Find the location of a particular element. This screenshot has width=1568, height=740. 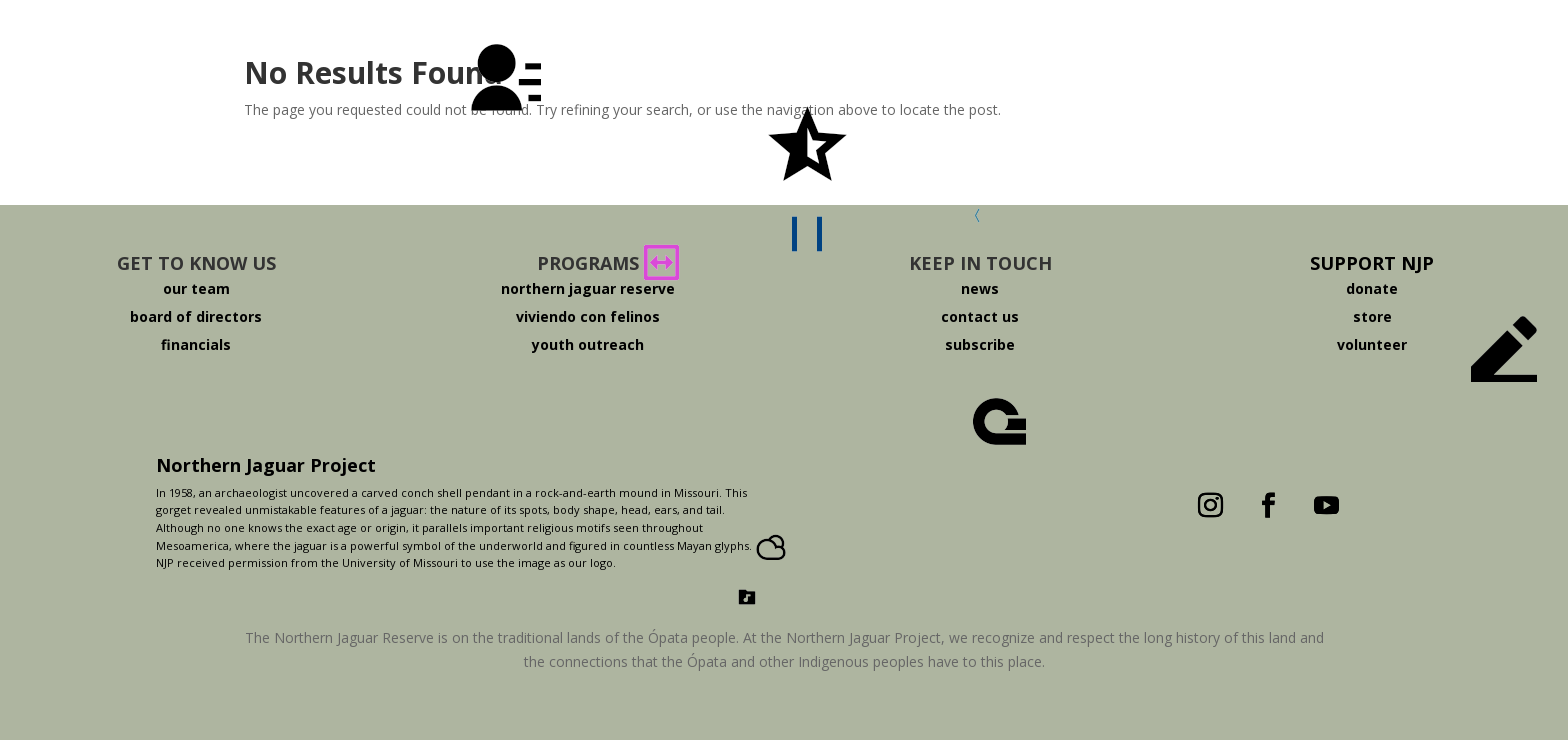

pause media playback is located at coordinates (807, 234).